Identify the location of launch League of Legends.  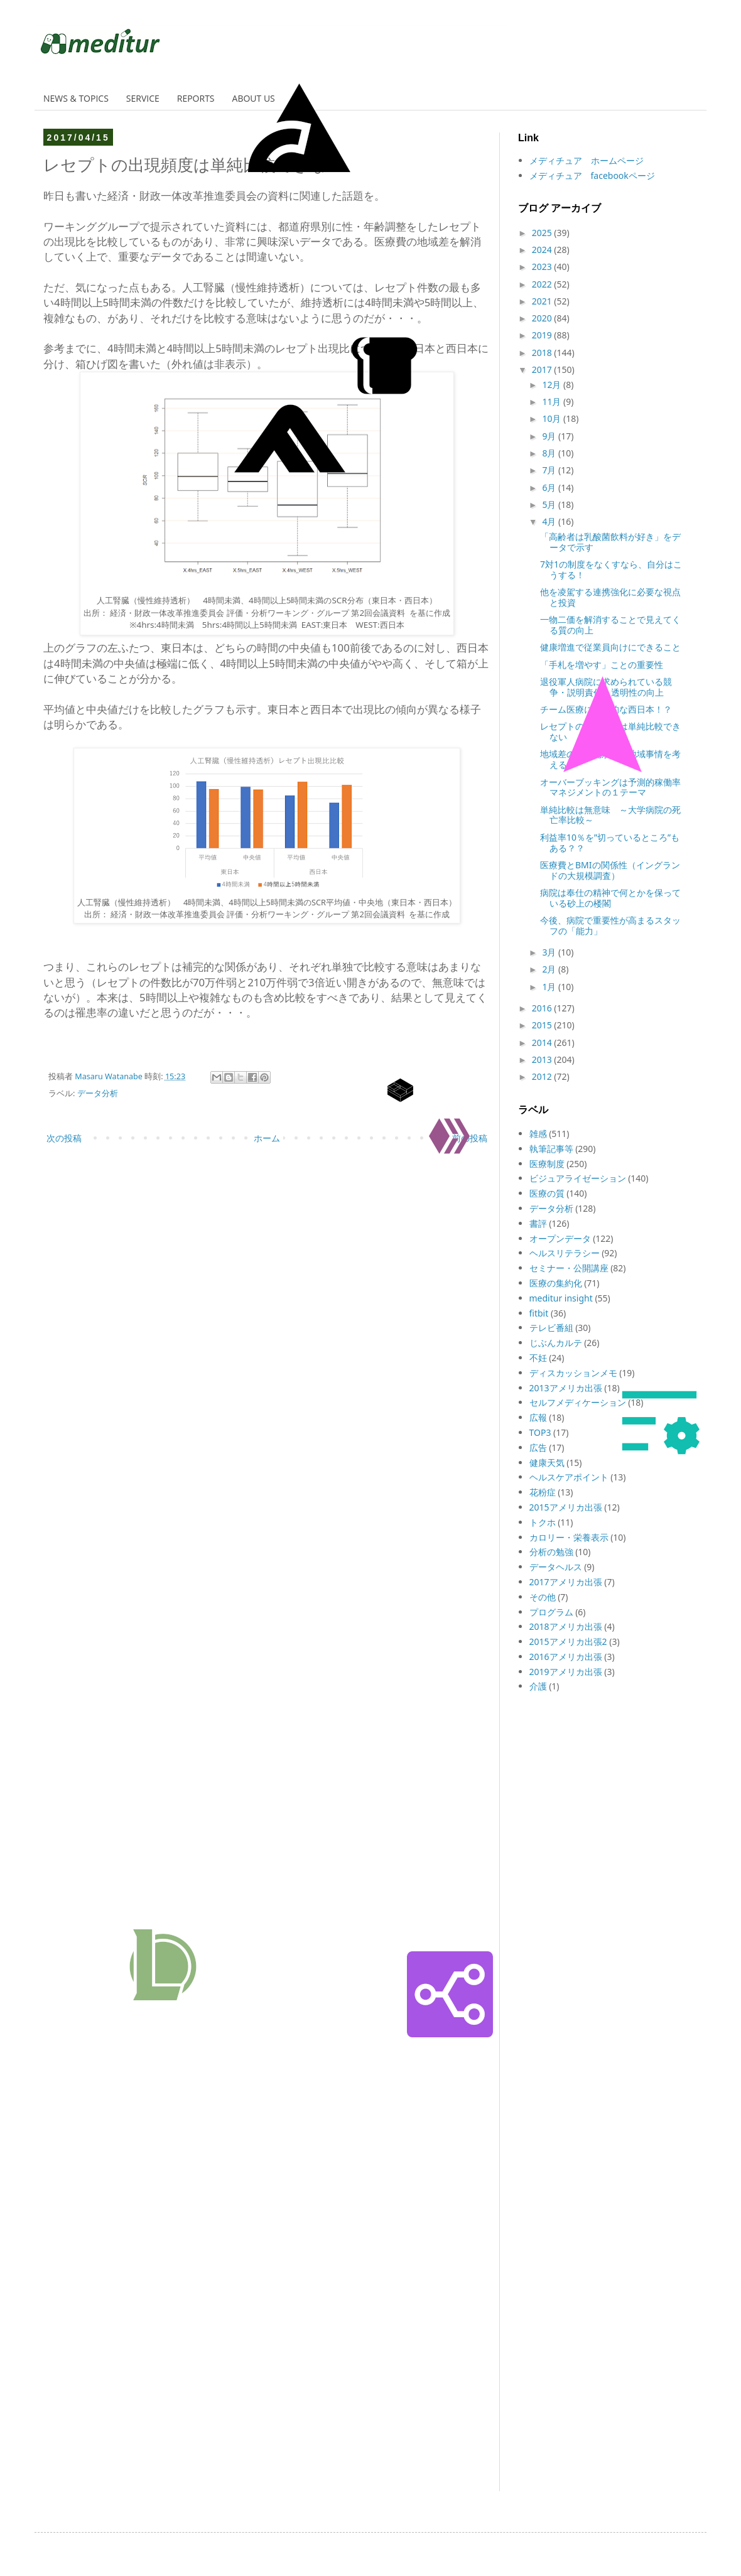
(163, 1964).